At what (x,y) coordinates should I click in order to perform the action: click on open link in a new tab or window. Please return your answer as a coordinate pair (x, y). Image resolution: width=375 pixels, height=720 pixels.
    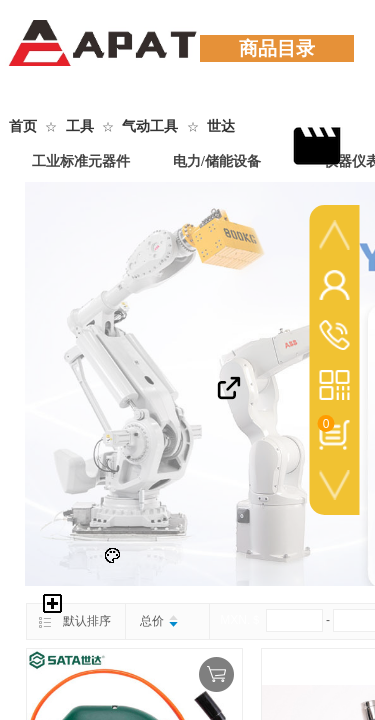
    Looking at the image, I should click on (229, 388).